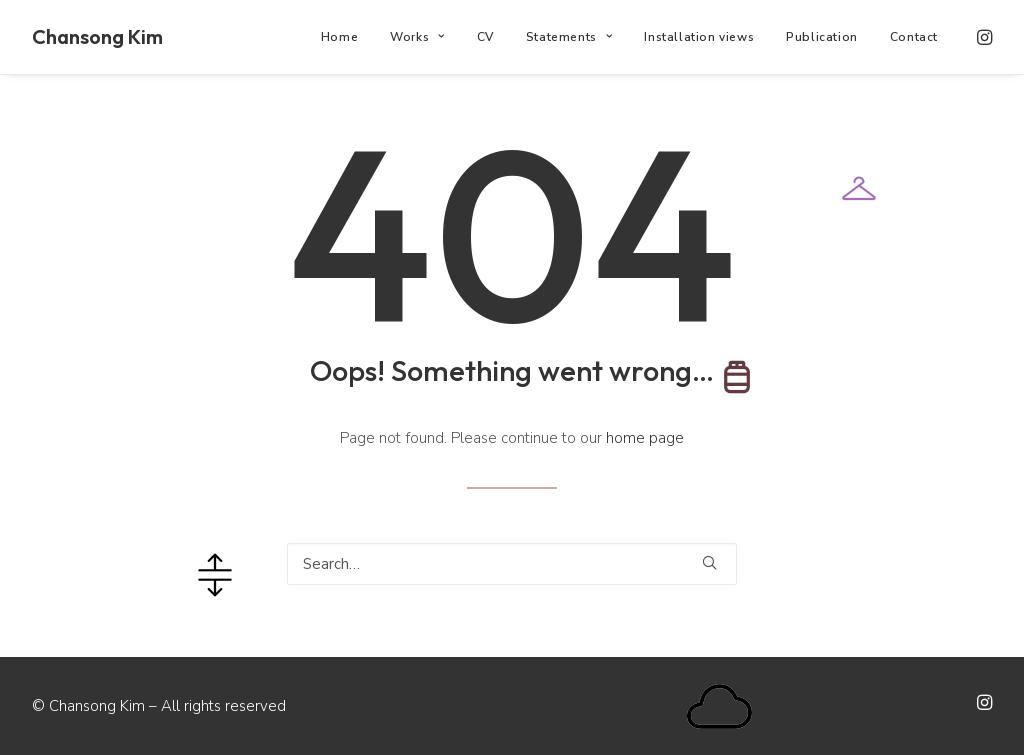  What do you see at coordinates (737, 377) in the screenshot?
I see `view or manage stored items` at bounding box center [737, 377].